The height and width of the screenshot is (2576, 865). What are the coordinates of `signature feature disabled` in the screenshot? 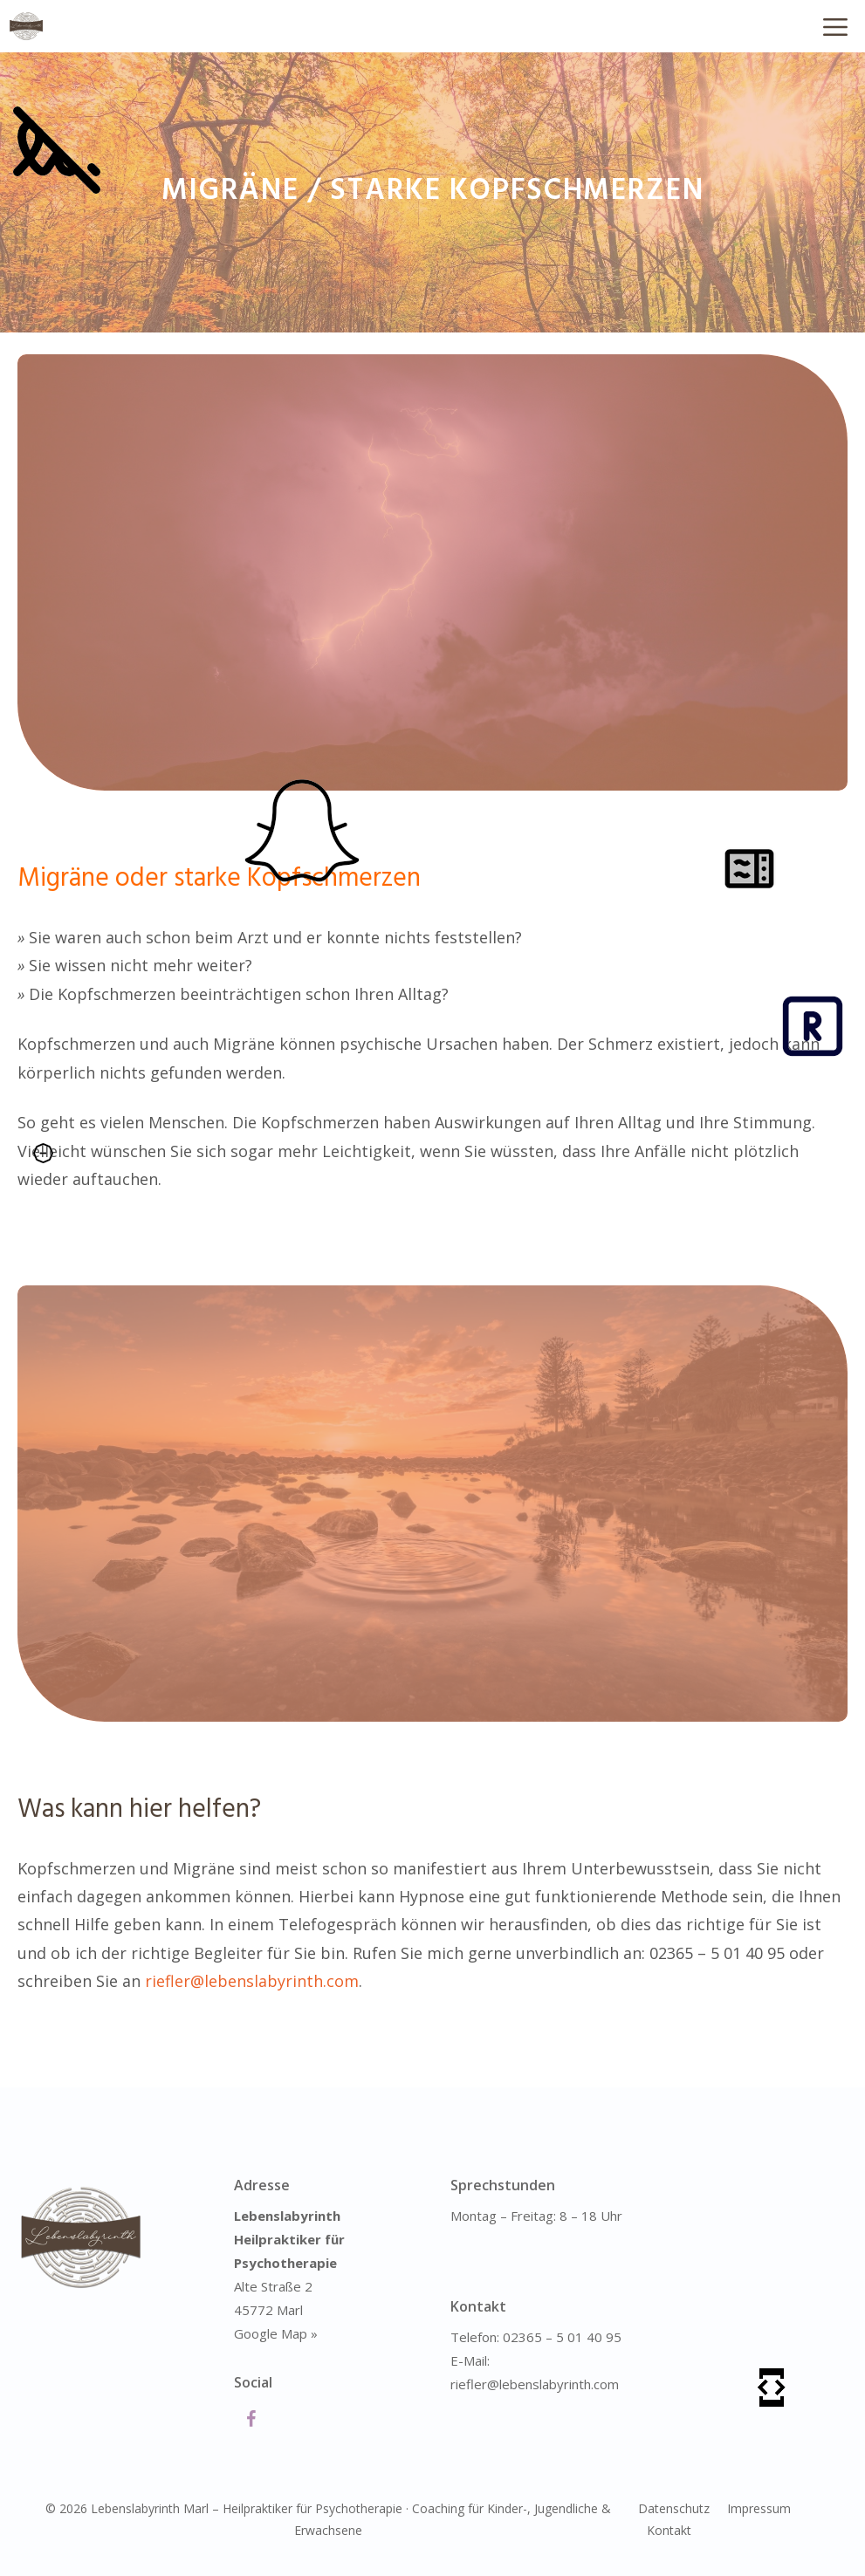 It's located at (57, 150).